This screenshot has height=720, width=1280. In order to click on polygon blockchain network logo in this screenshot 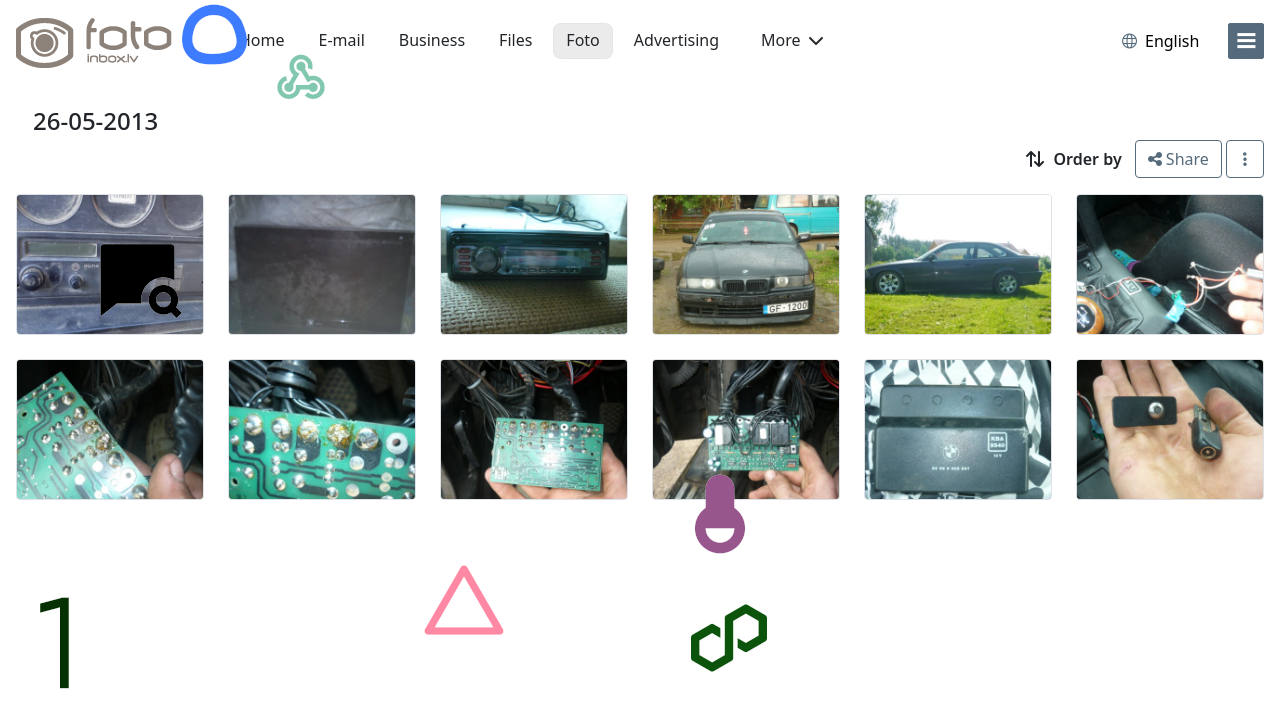, I will do `click(729, 638)`.